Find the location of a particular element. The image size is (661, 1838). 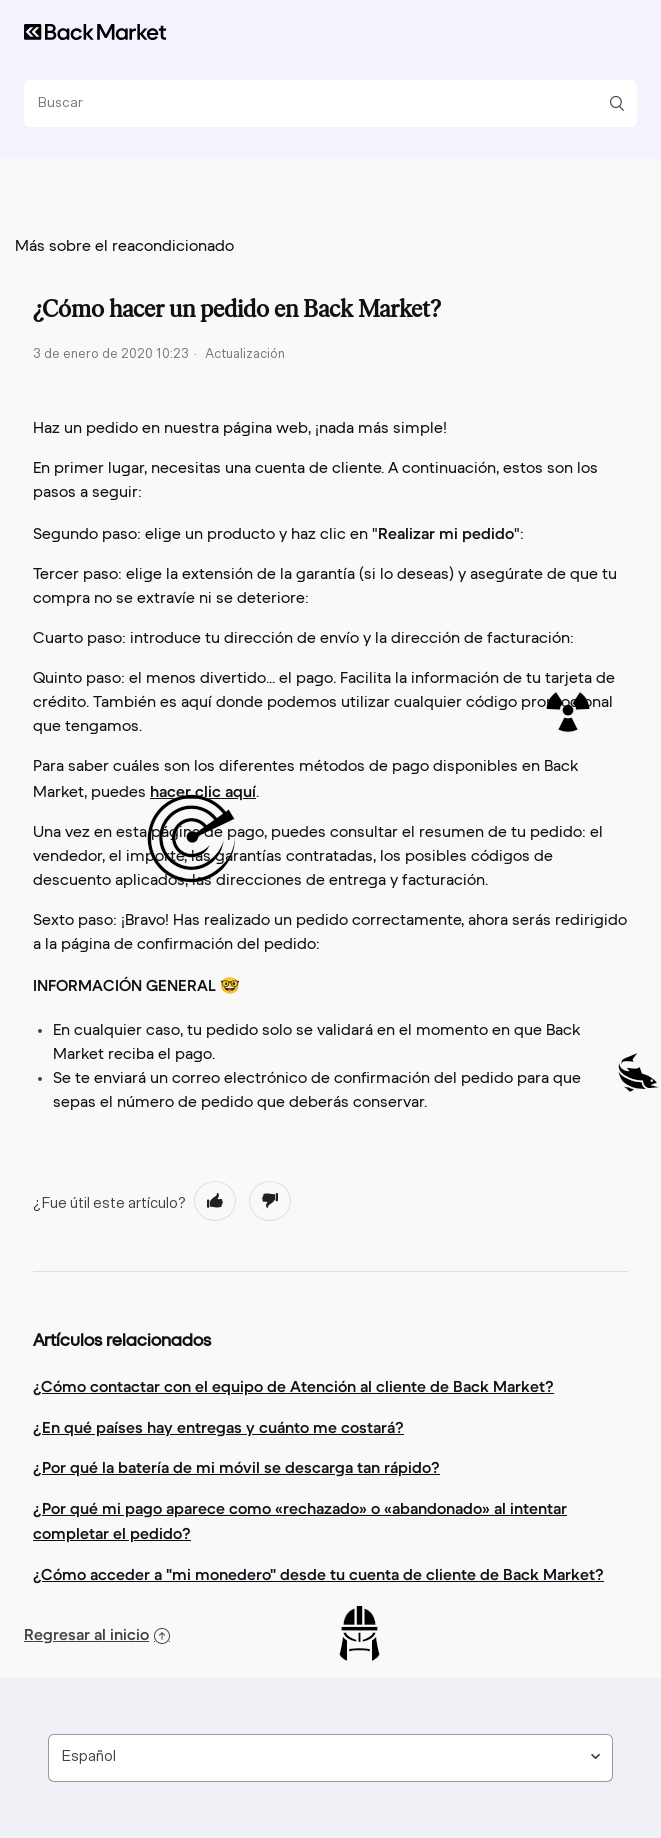

select salmon as an ingredient is located at coordinates (638, 1072).